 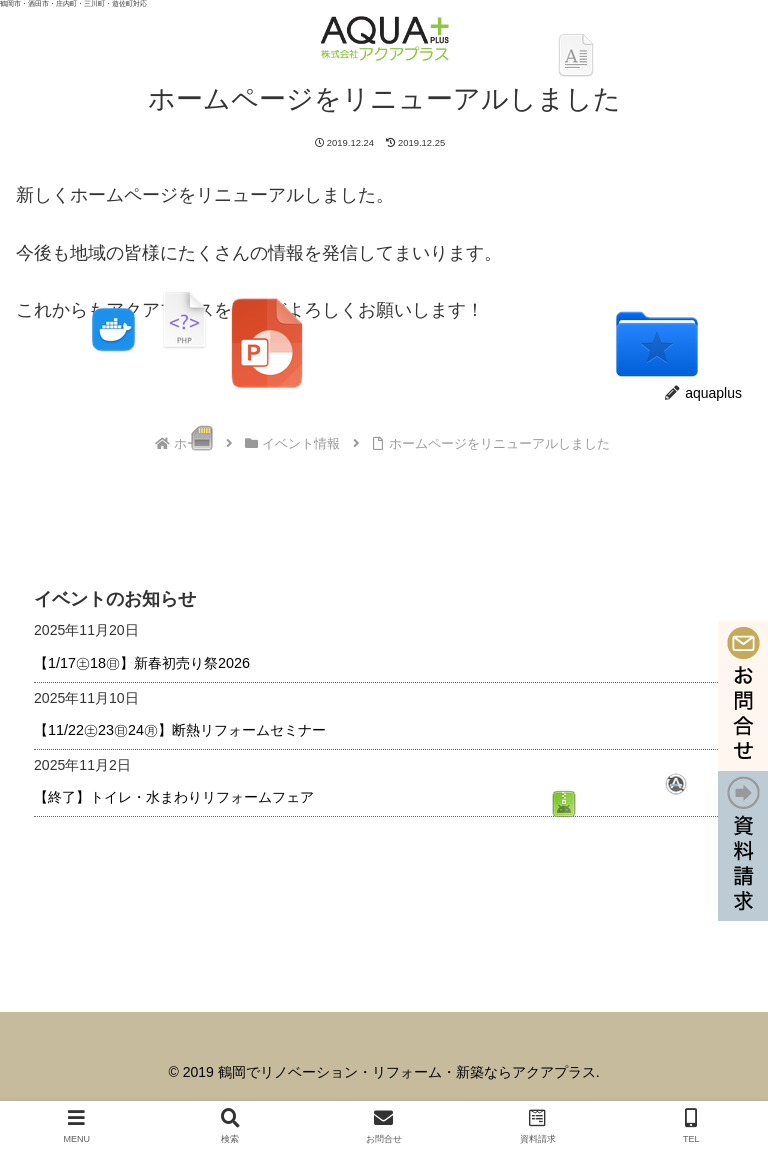 I want to click on an android application package file, so click(x=564, y=804).